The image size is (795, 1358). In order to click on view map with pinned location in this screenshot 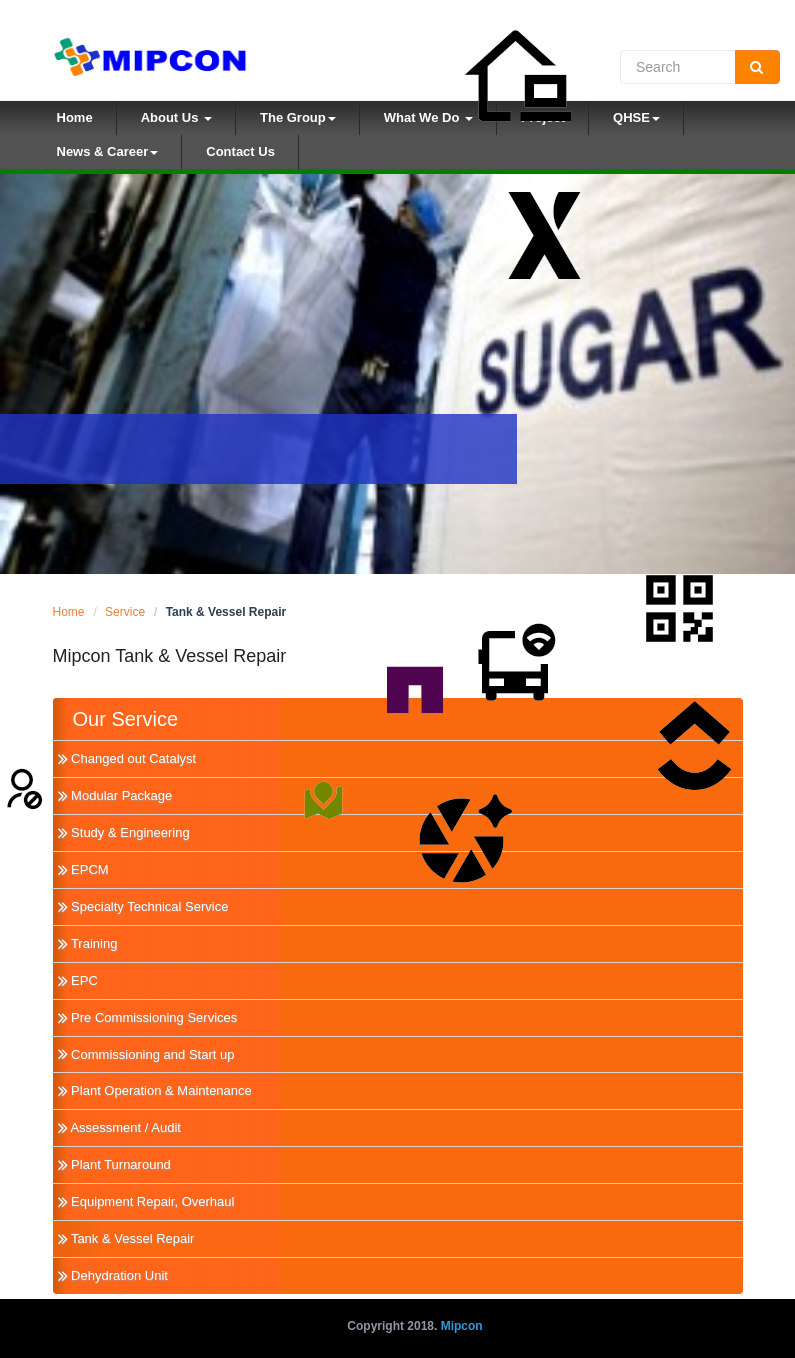, I will do `click(323, 800)`.